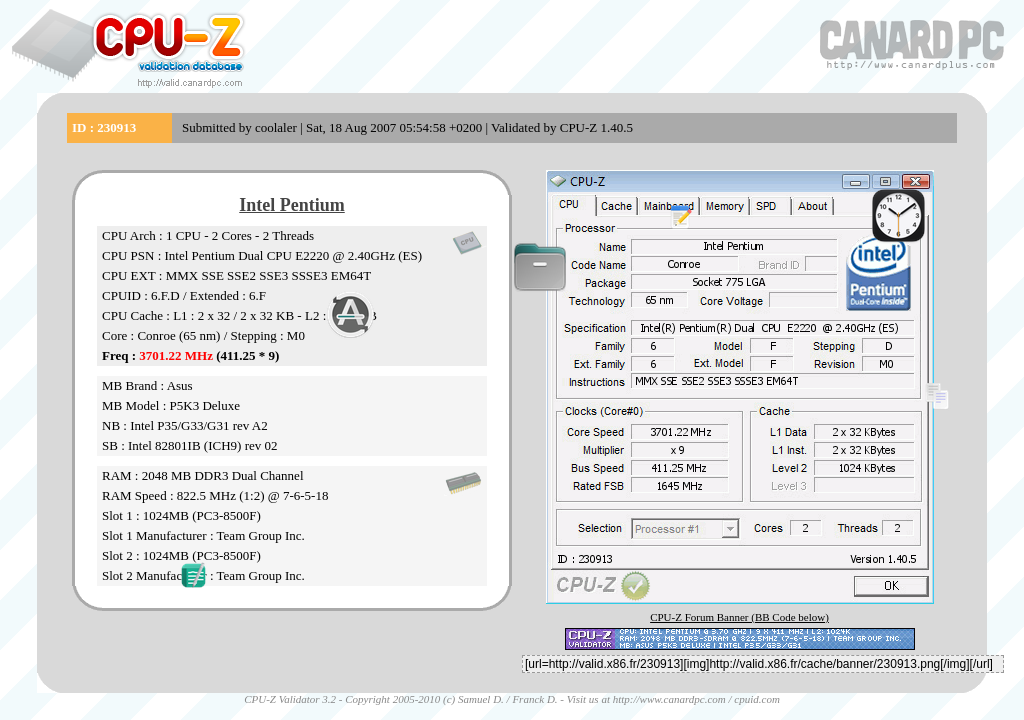  What do you see at coordinates (937, 396) in the screenshot?
I see `copy selected content to clipboard` at bounding box center [937, 396].